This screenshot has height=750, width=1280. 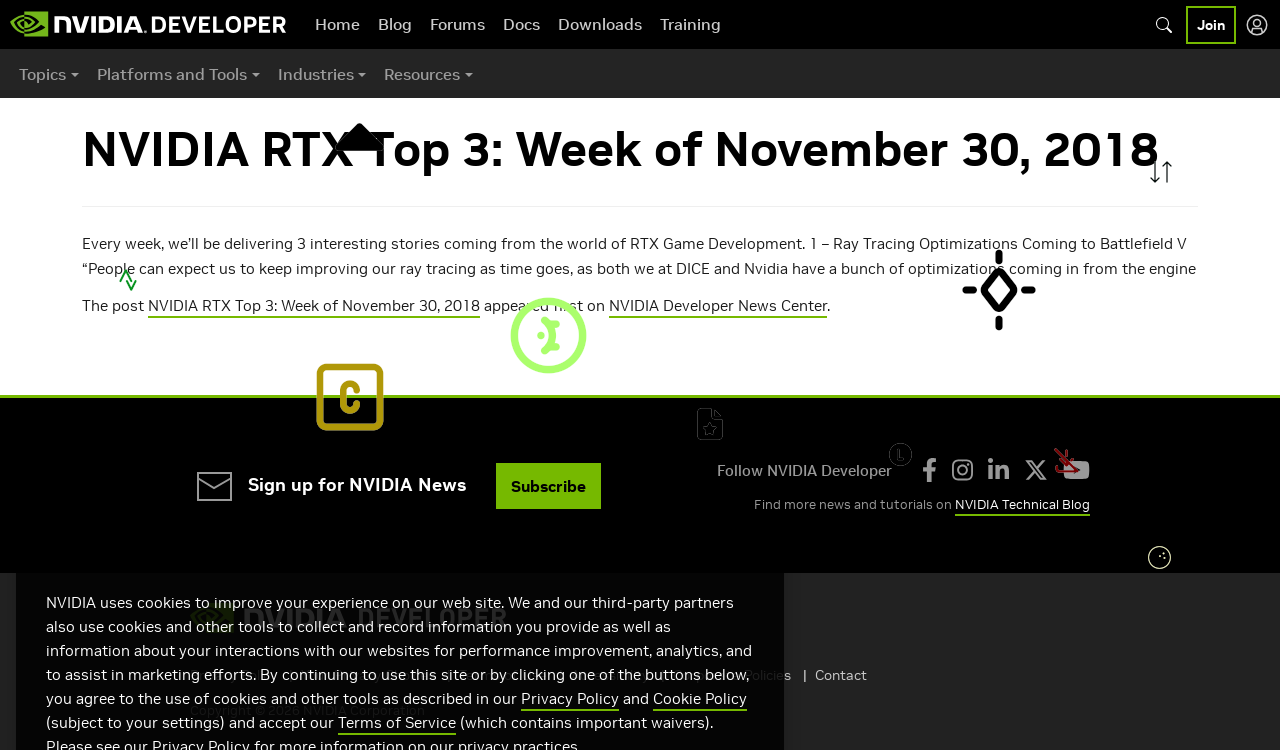 What do you see at coordinates (1161, 172) in the screenshot?
I see `sort items in ascending or descending order` at bounding box center [1161, 172].